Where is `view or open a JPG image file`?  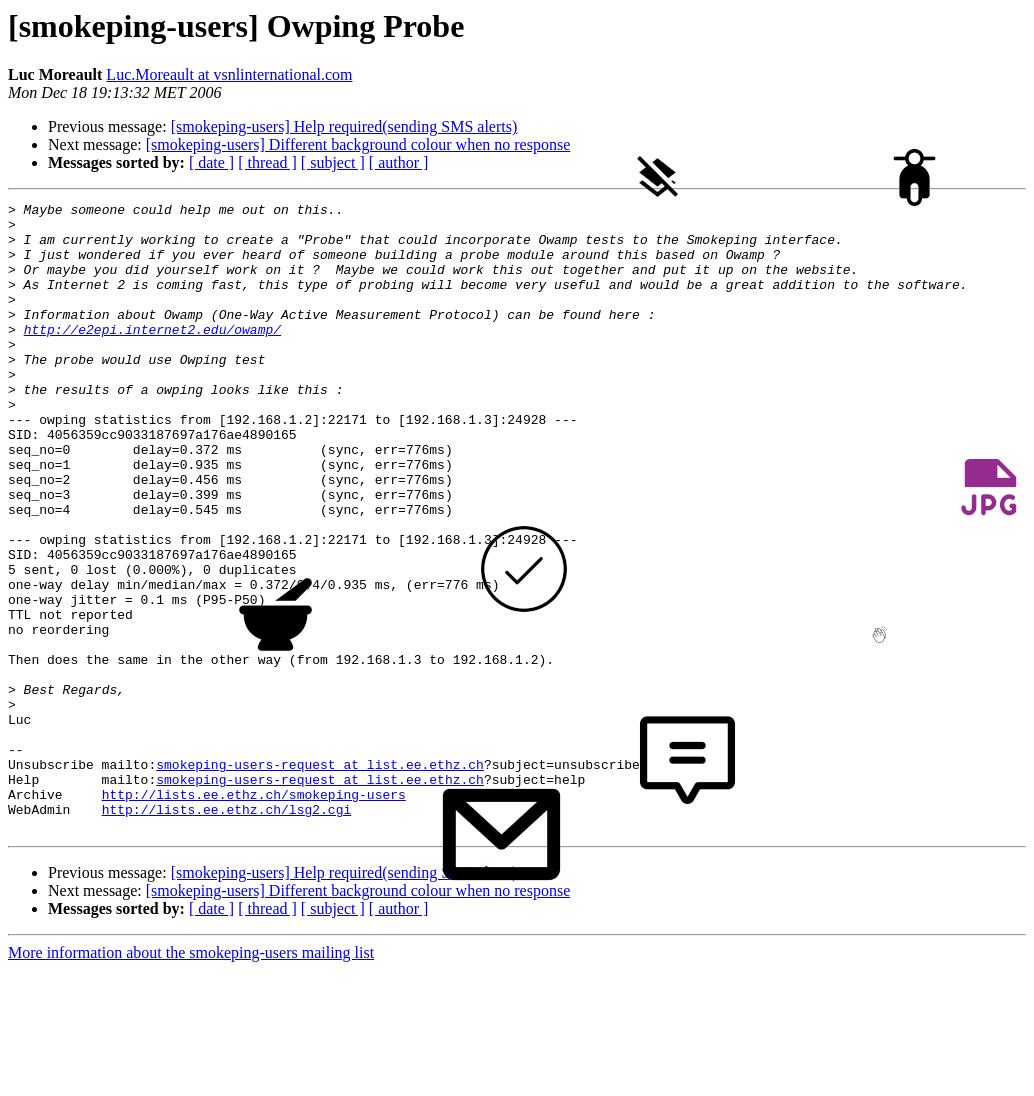 view or open a JPG image file is located at coordinates (990, 489).